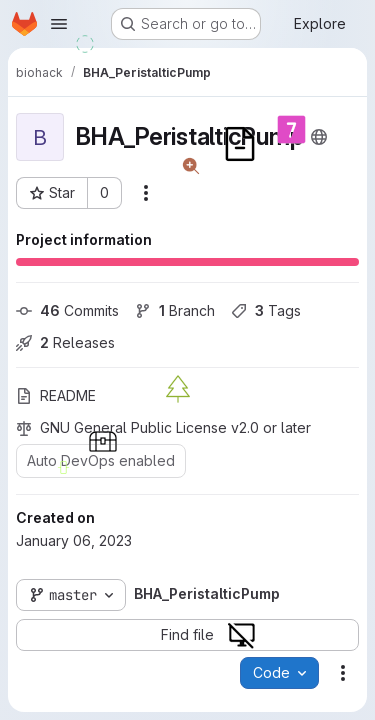  I want to click on select or input the number seven, so click(291, 129).